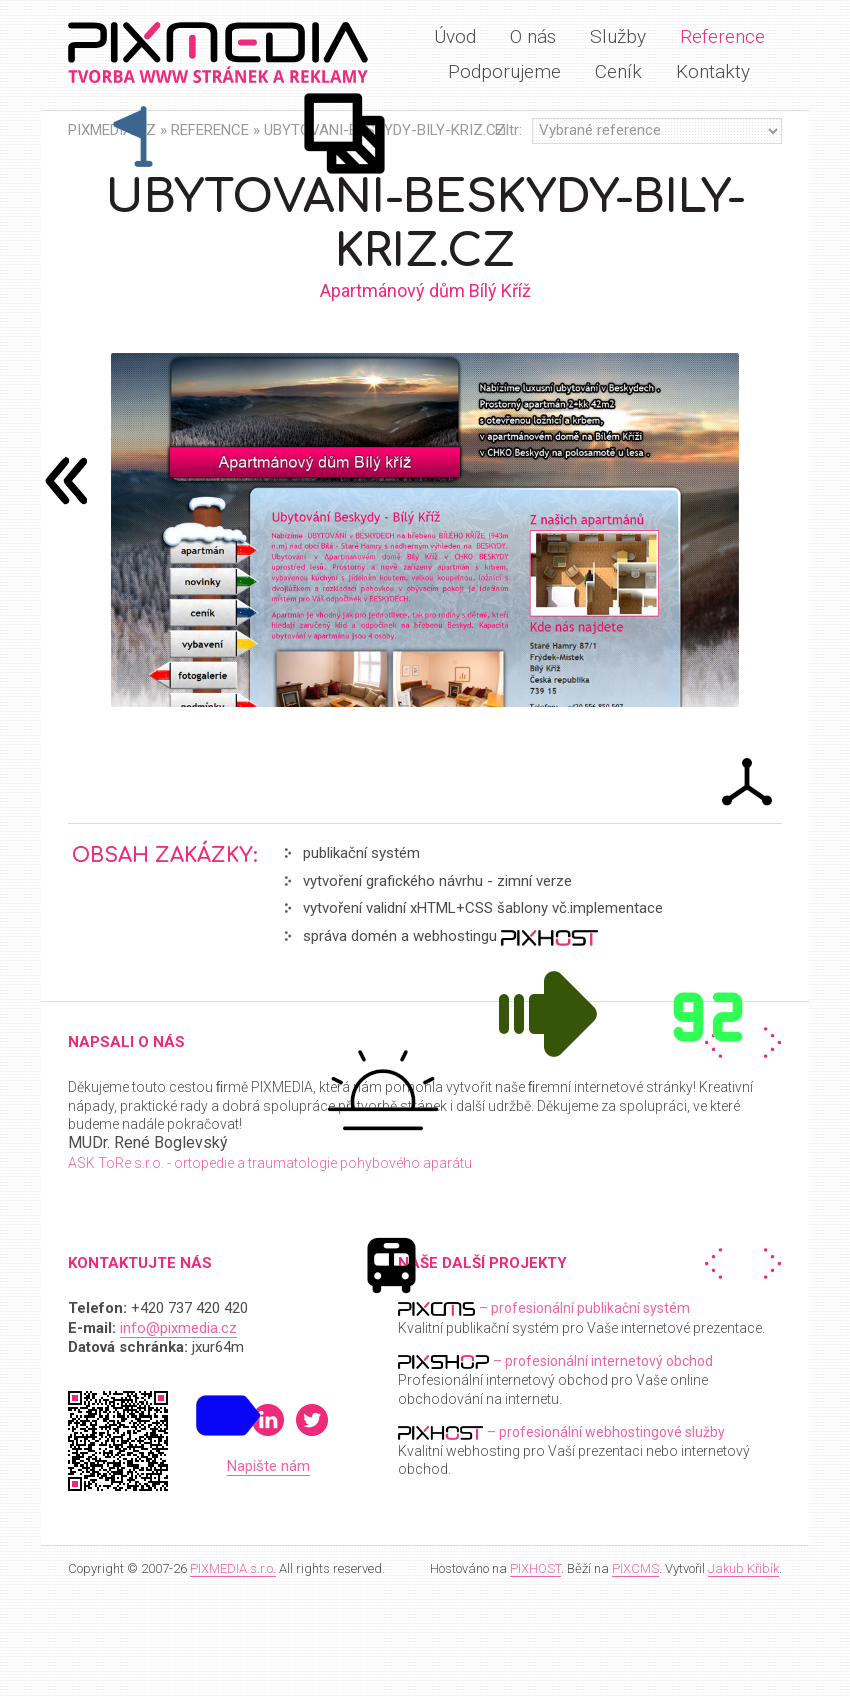 Image resolution: width=850 pixels, height=1698 pixels. I want to click on toggle sunrise or sunset display mode, so click(383, 1094).